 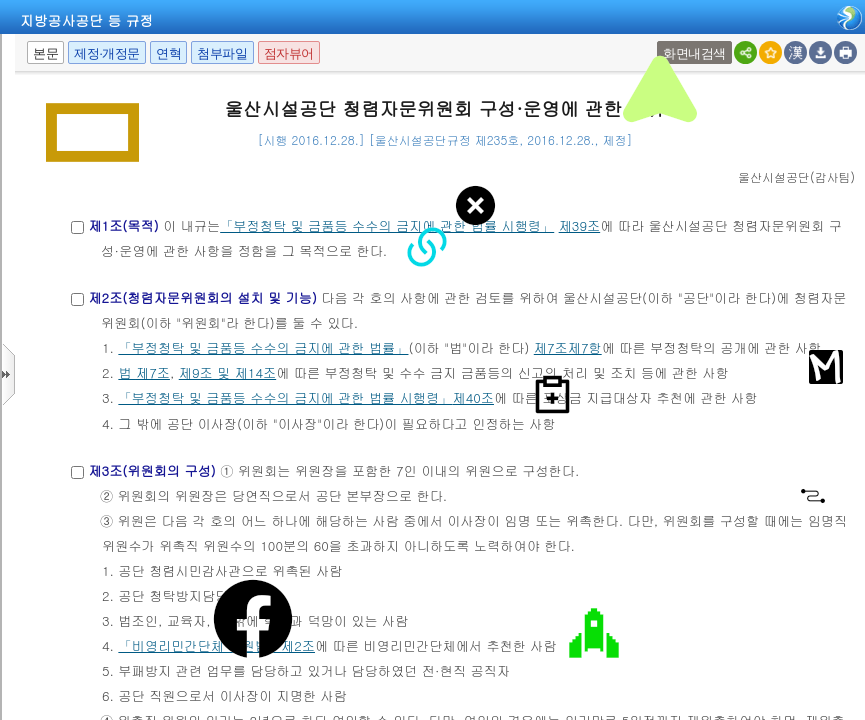 What do you see at coordinates (427, 247) in the screenshot?
I see `view linked accounts or connections` at bounding box center [427, 247].